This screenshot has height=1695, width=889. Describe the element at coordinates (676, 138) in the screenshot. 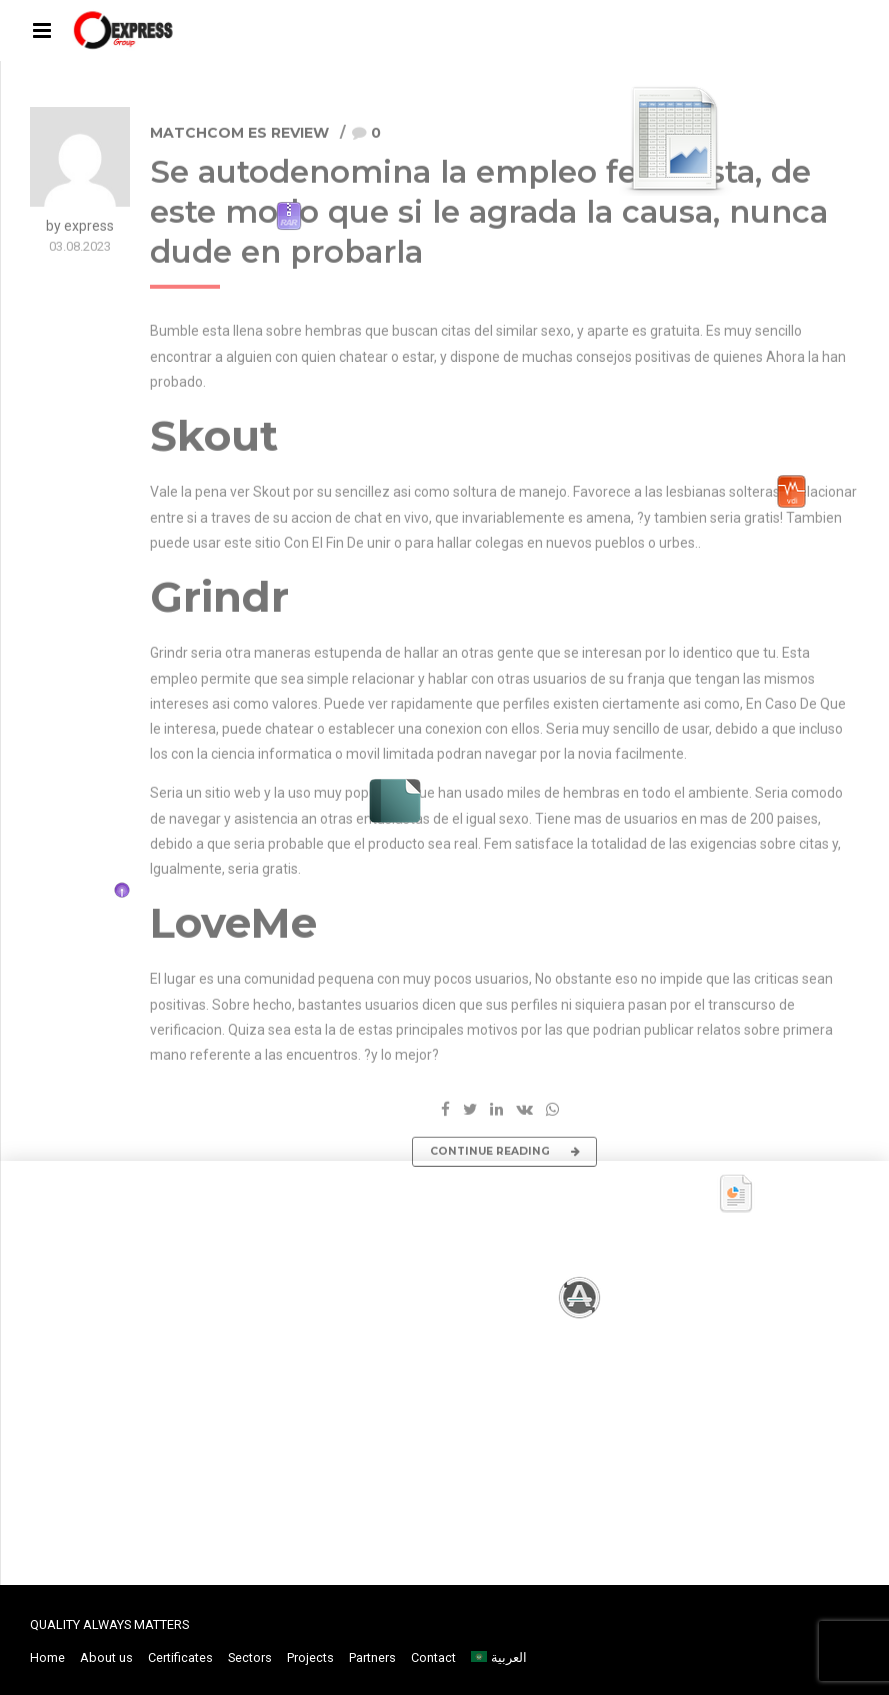

I see `open a spreadsheet file` at that location.